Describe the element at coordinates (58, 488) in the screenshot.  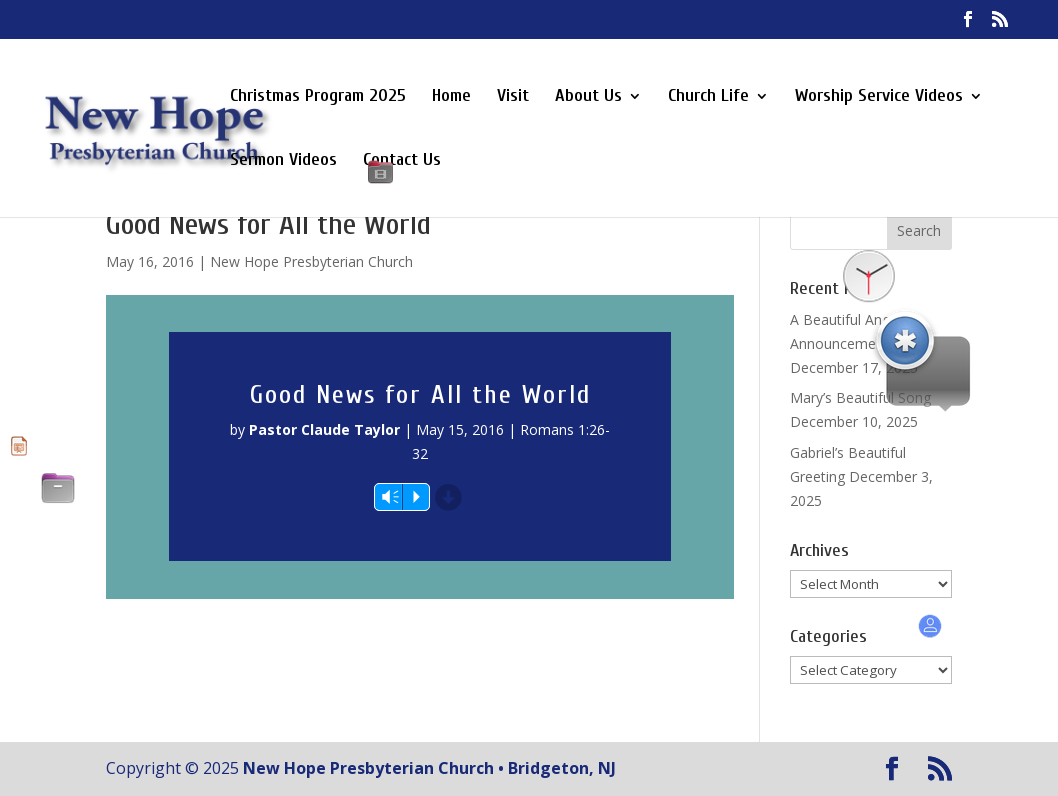
I see `open the file manager` at that location.